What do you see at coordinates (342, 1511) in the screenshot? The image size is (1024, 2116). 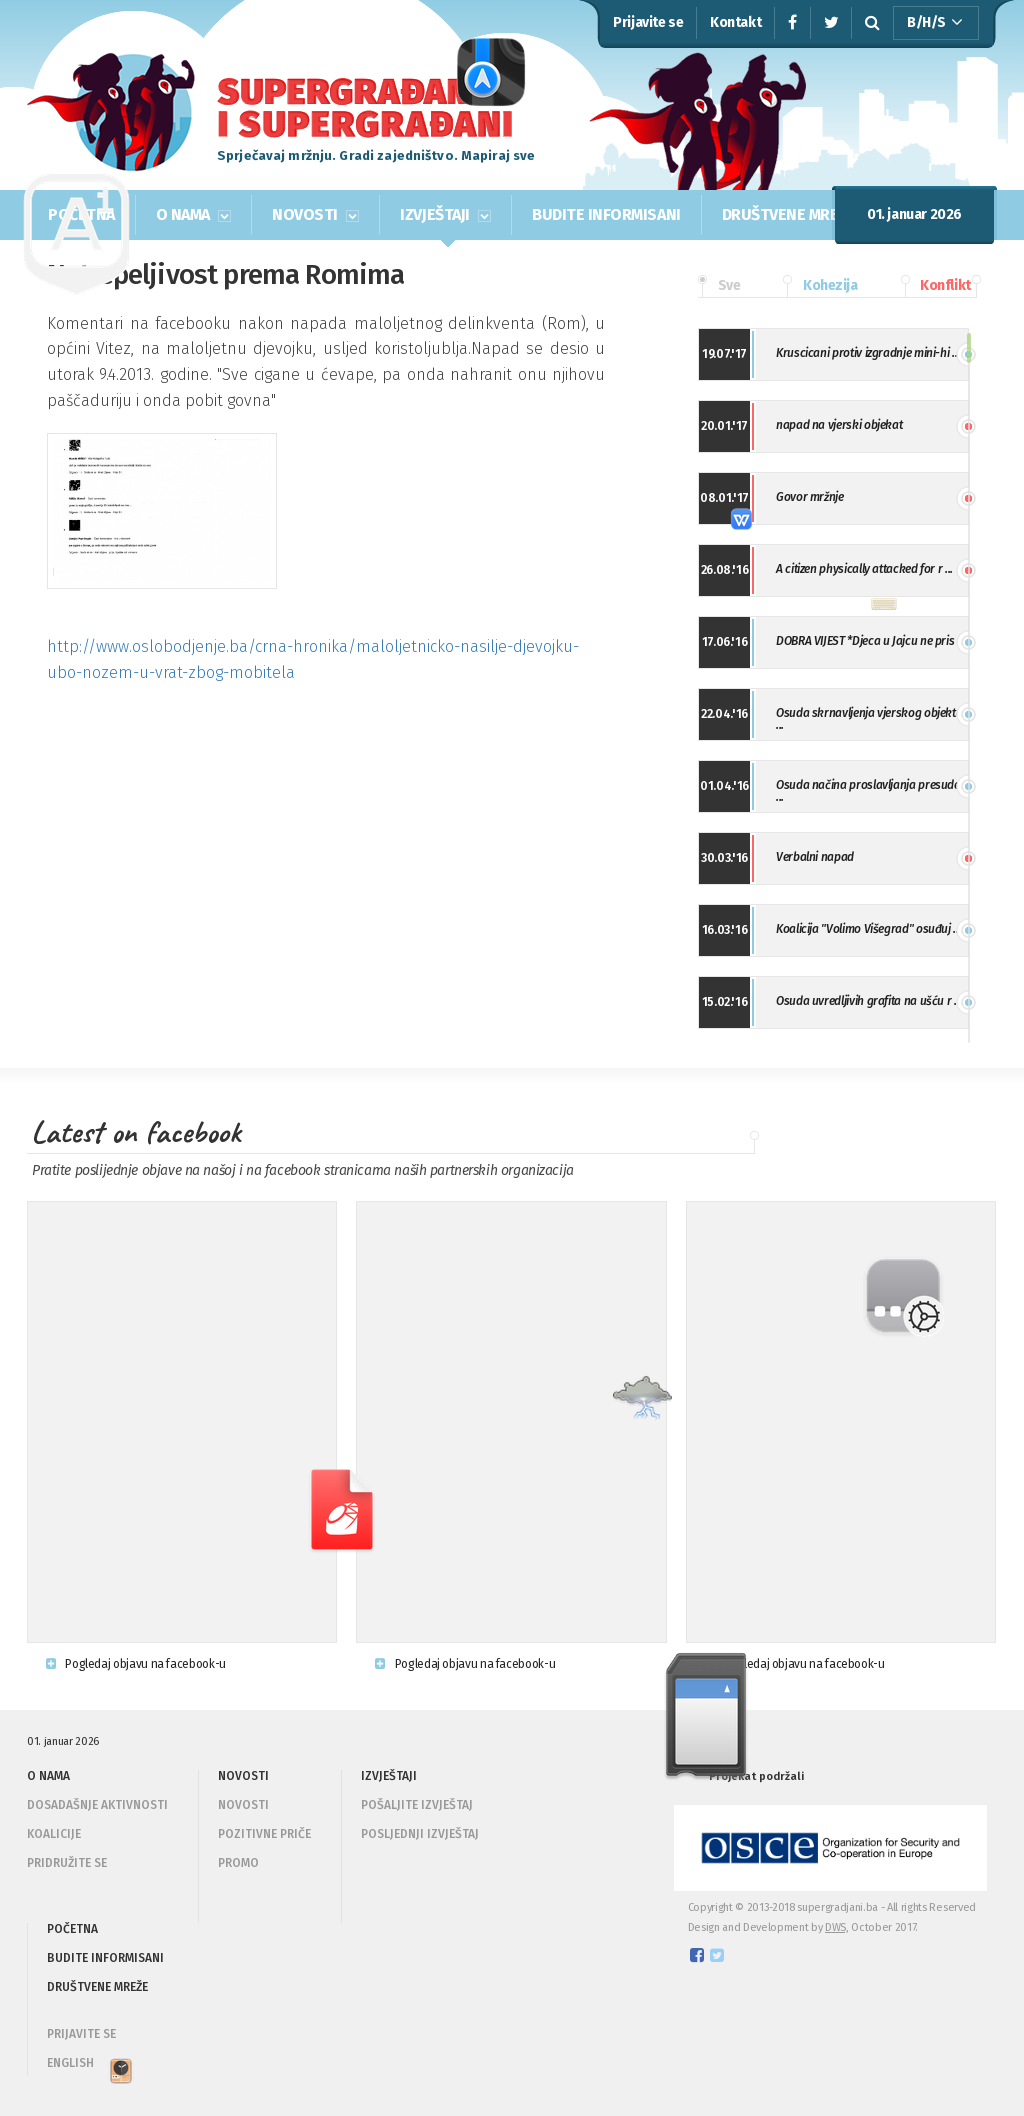 I see `a ruby programming language file` at bounding box center [342, 1511].